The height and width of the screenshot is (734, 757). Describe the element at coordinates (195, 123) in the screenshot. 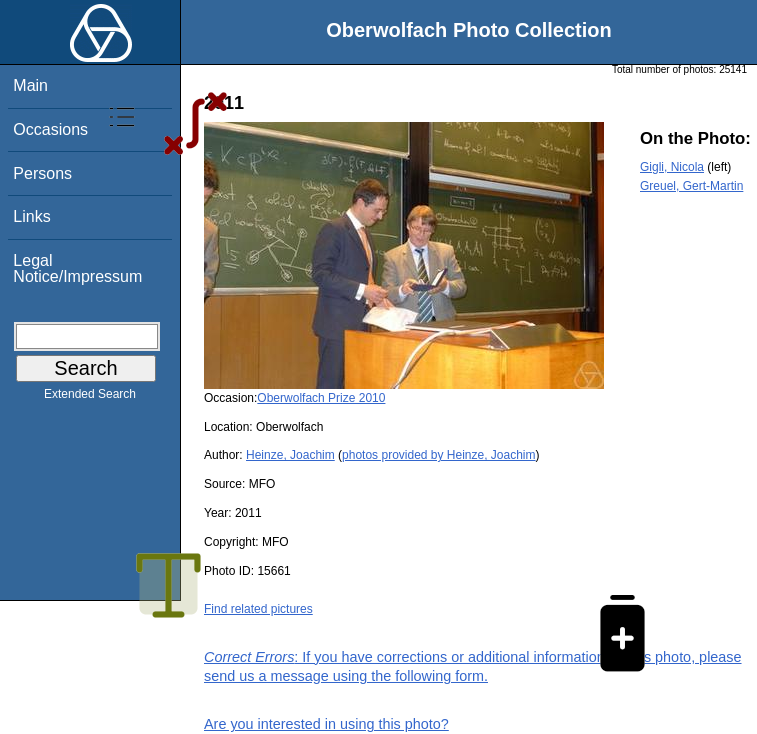

I see `cancel or remove a route` at that location.